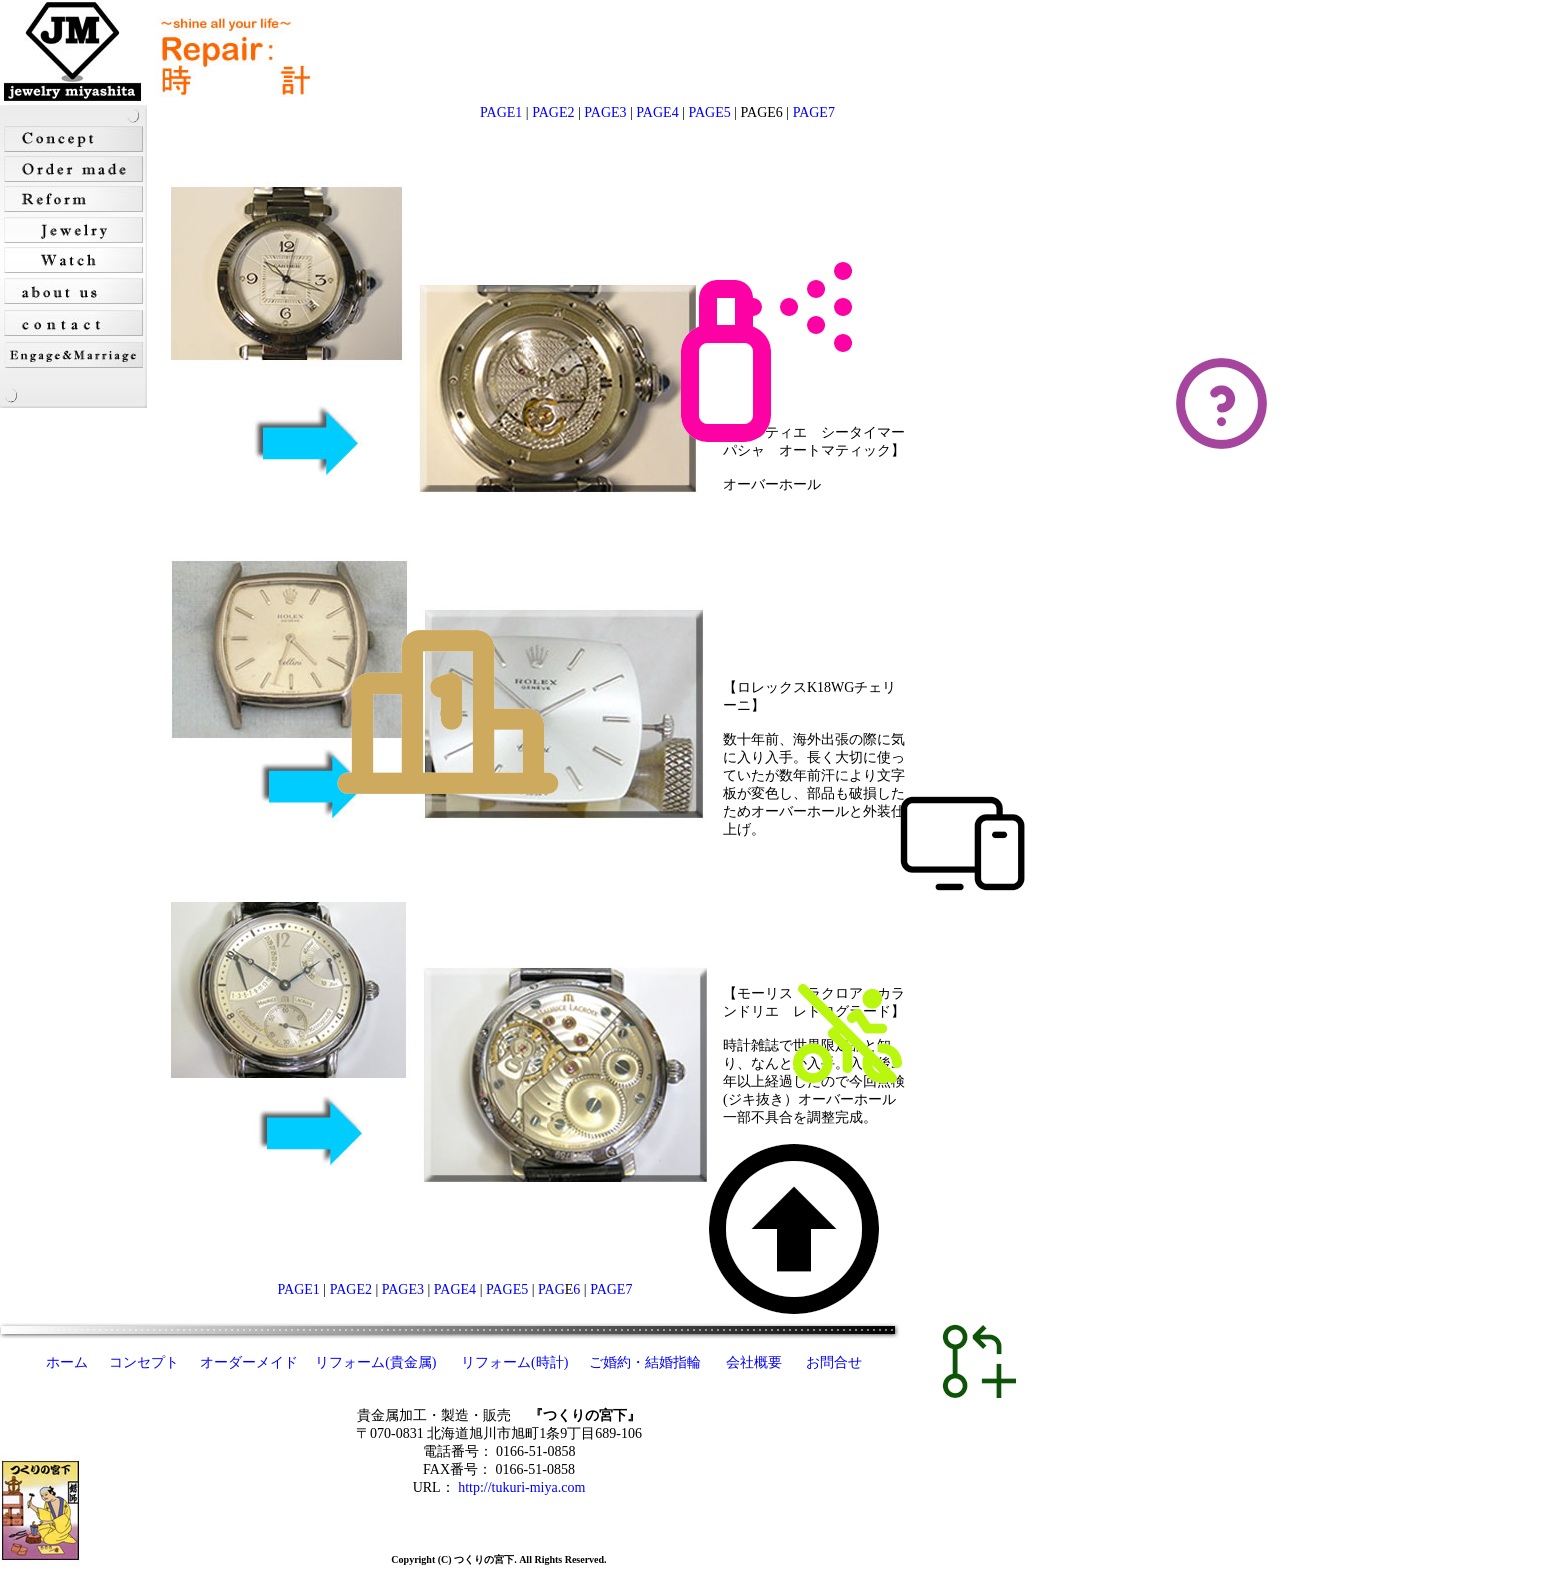  What do you see at coordinates (1221, 403) in the screenshot?
I see `access help or support information` at bounding box center [1221, 403].